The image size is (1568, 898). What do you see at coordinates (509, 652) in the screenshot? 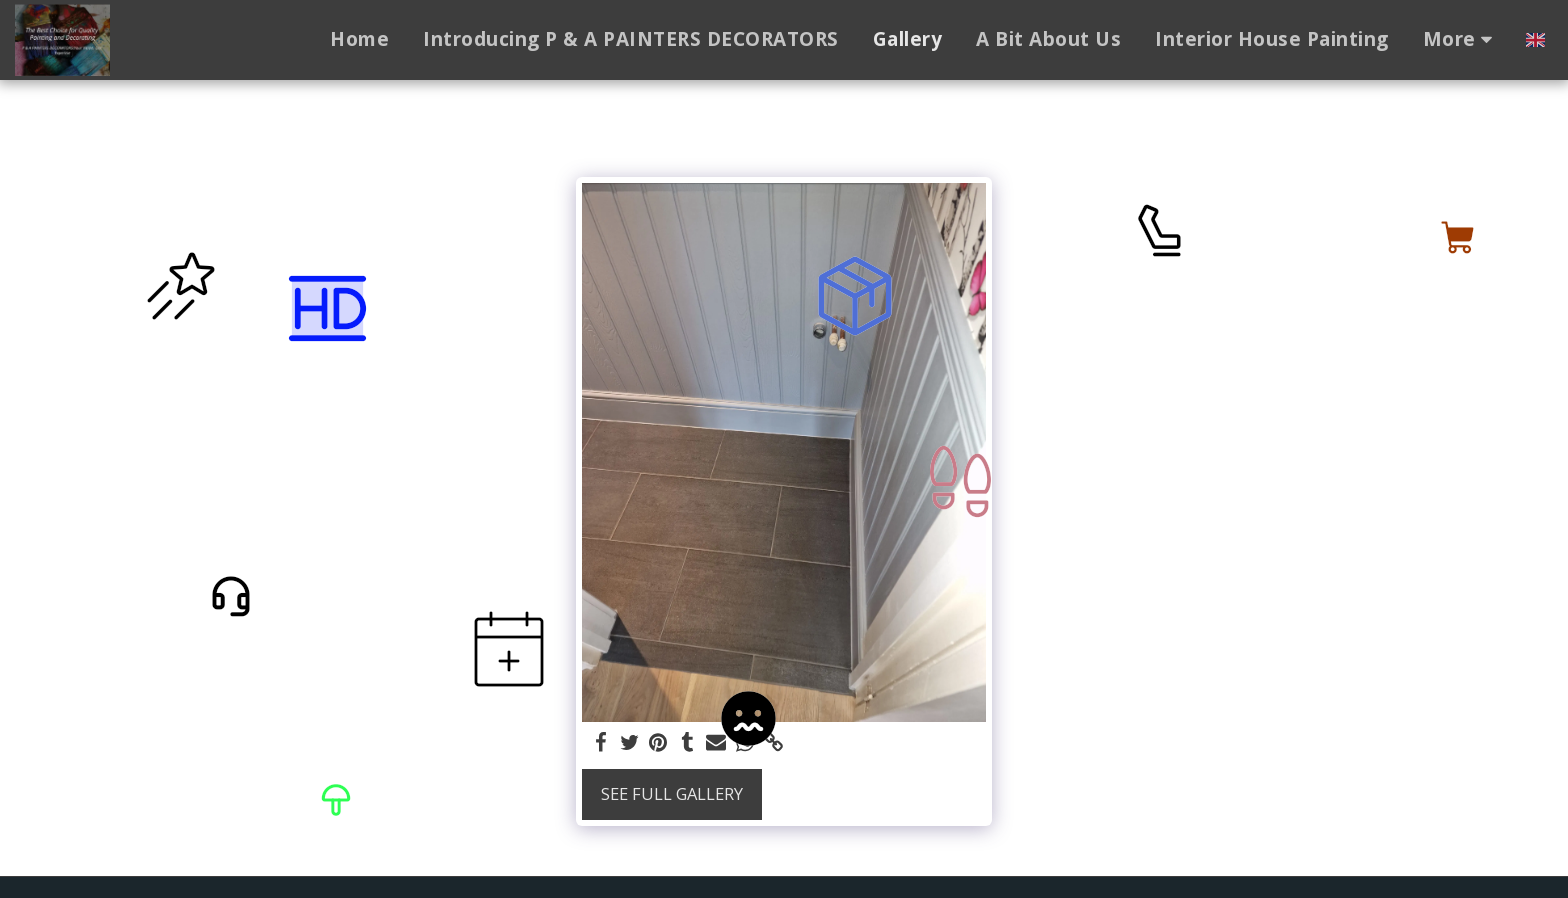
I see `add a new event to the calendar` at bounding box center [509, 652].